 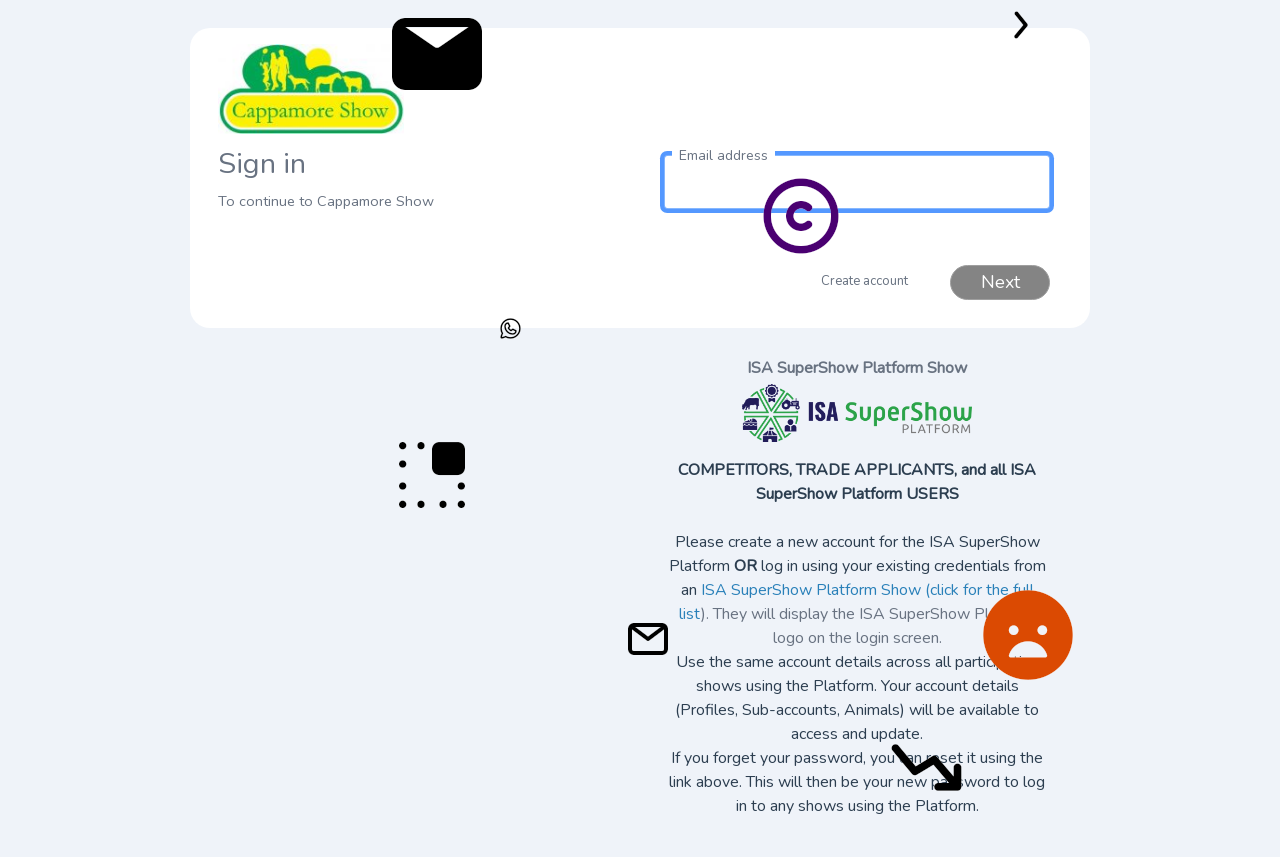 What do you see at coordinates (510, 328) in the screenshot?
I see `open whatsapp messaging app` at bounding box center [510, 328].